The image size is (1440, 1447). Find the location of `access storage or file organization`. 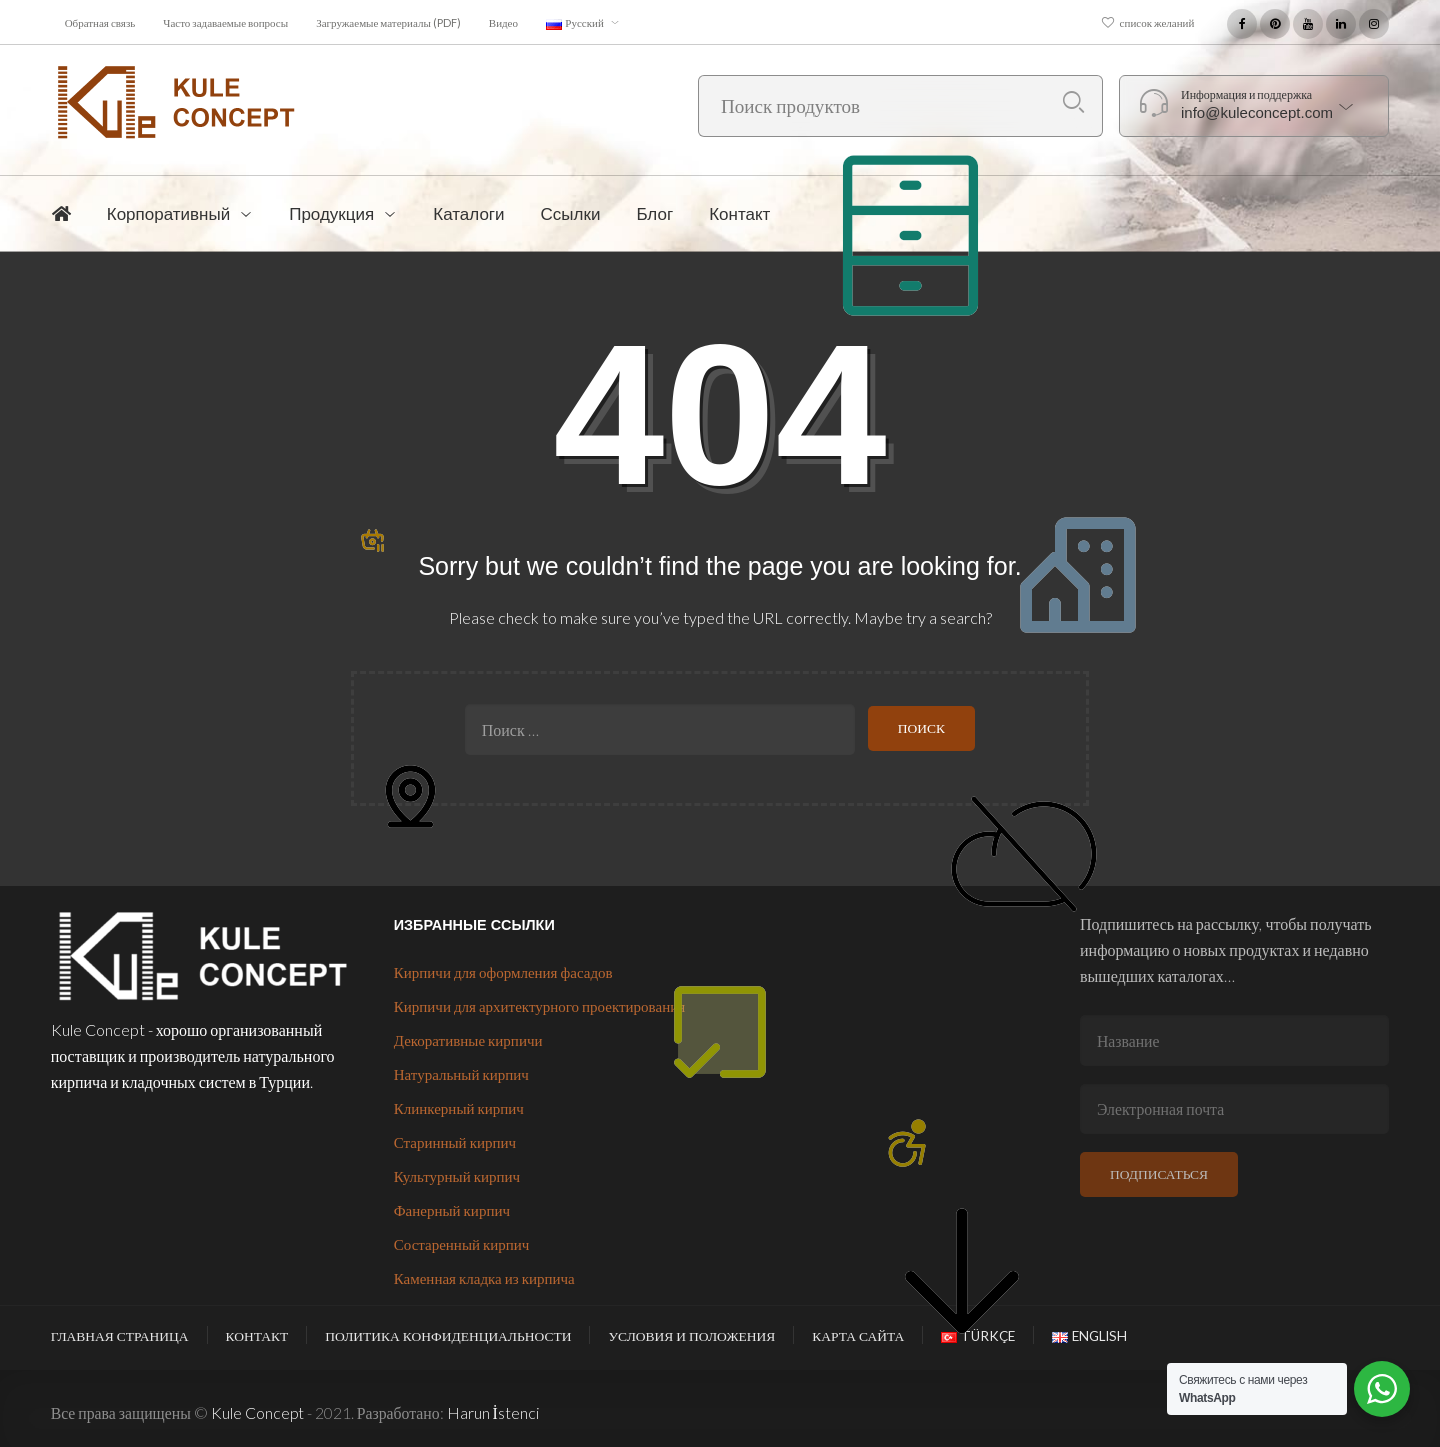

access storage or file organization is located at coordinates (910, 235).